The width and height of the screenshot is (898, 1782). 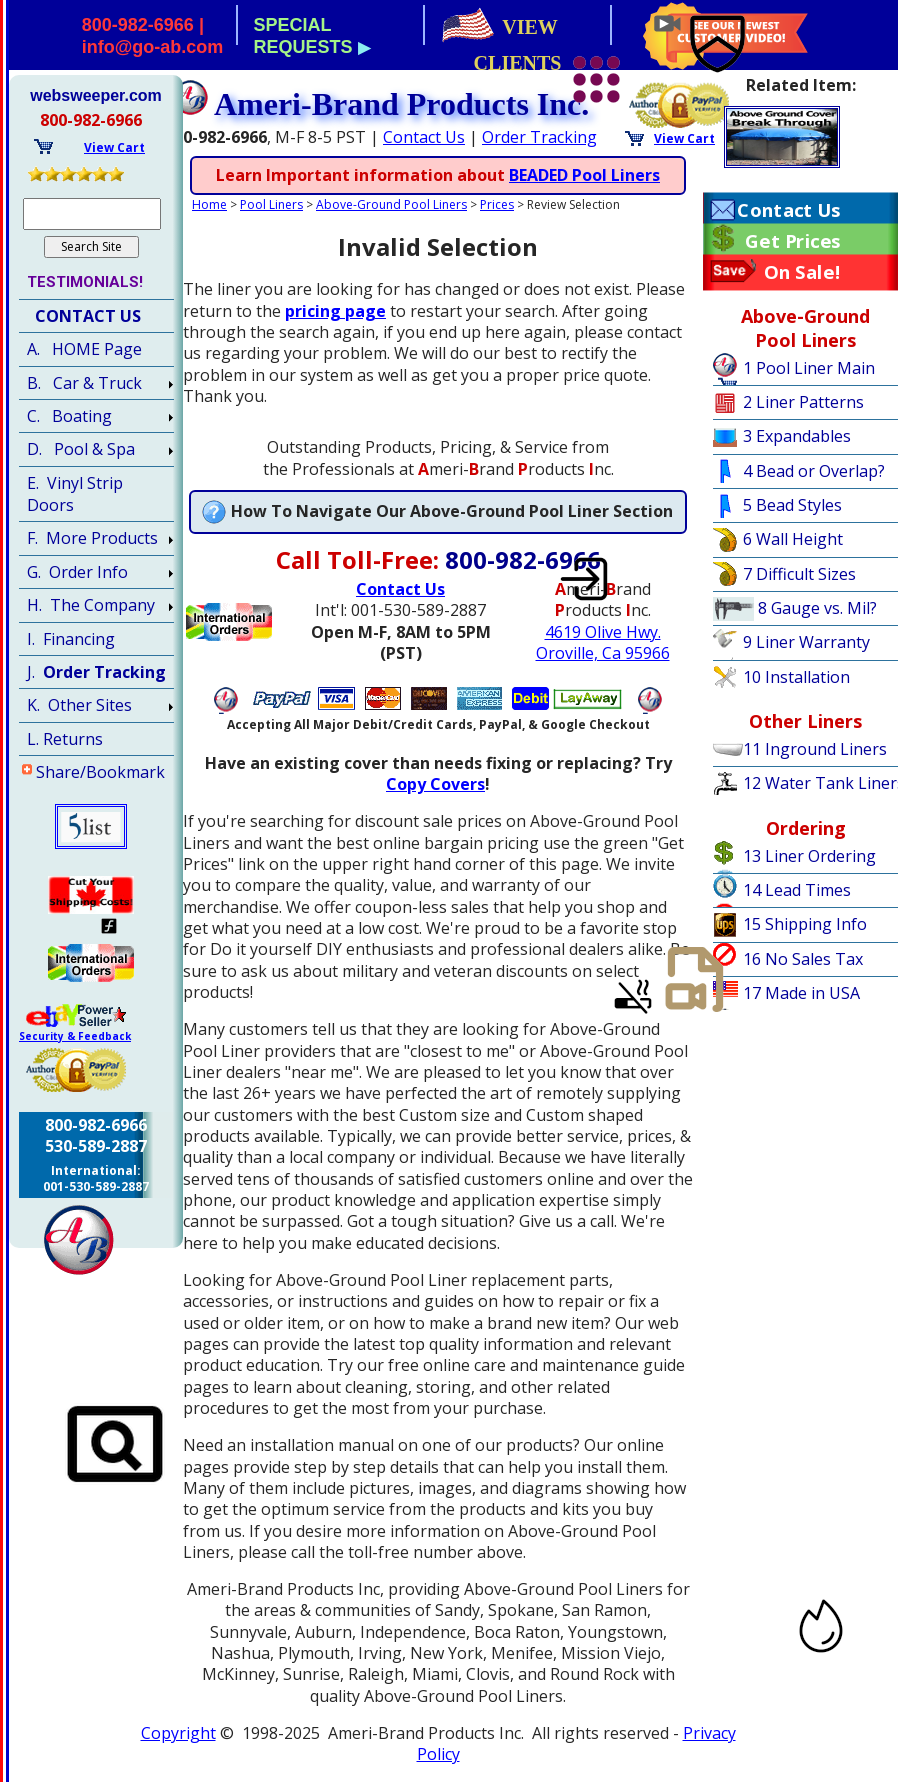 What do you see at coordinates (109, 926) in the screenshot?
I see `access or create a function in code editor` at bounding box center [109, 926].